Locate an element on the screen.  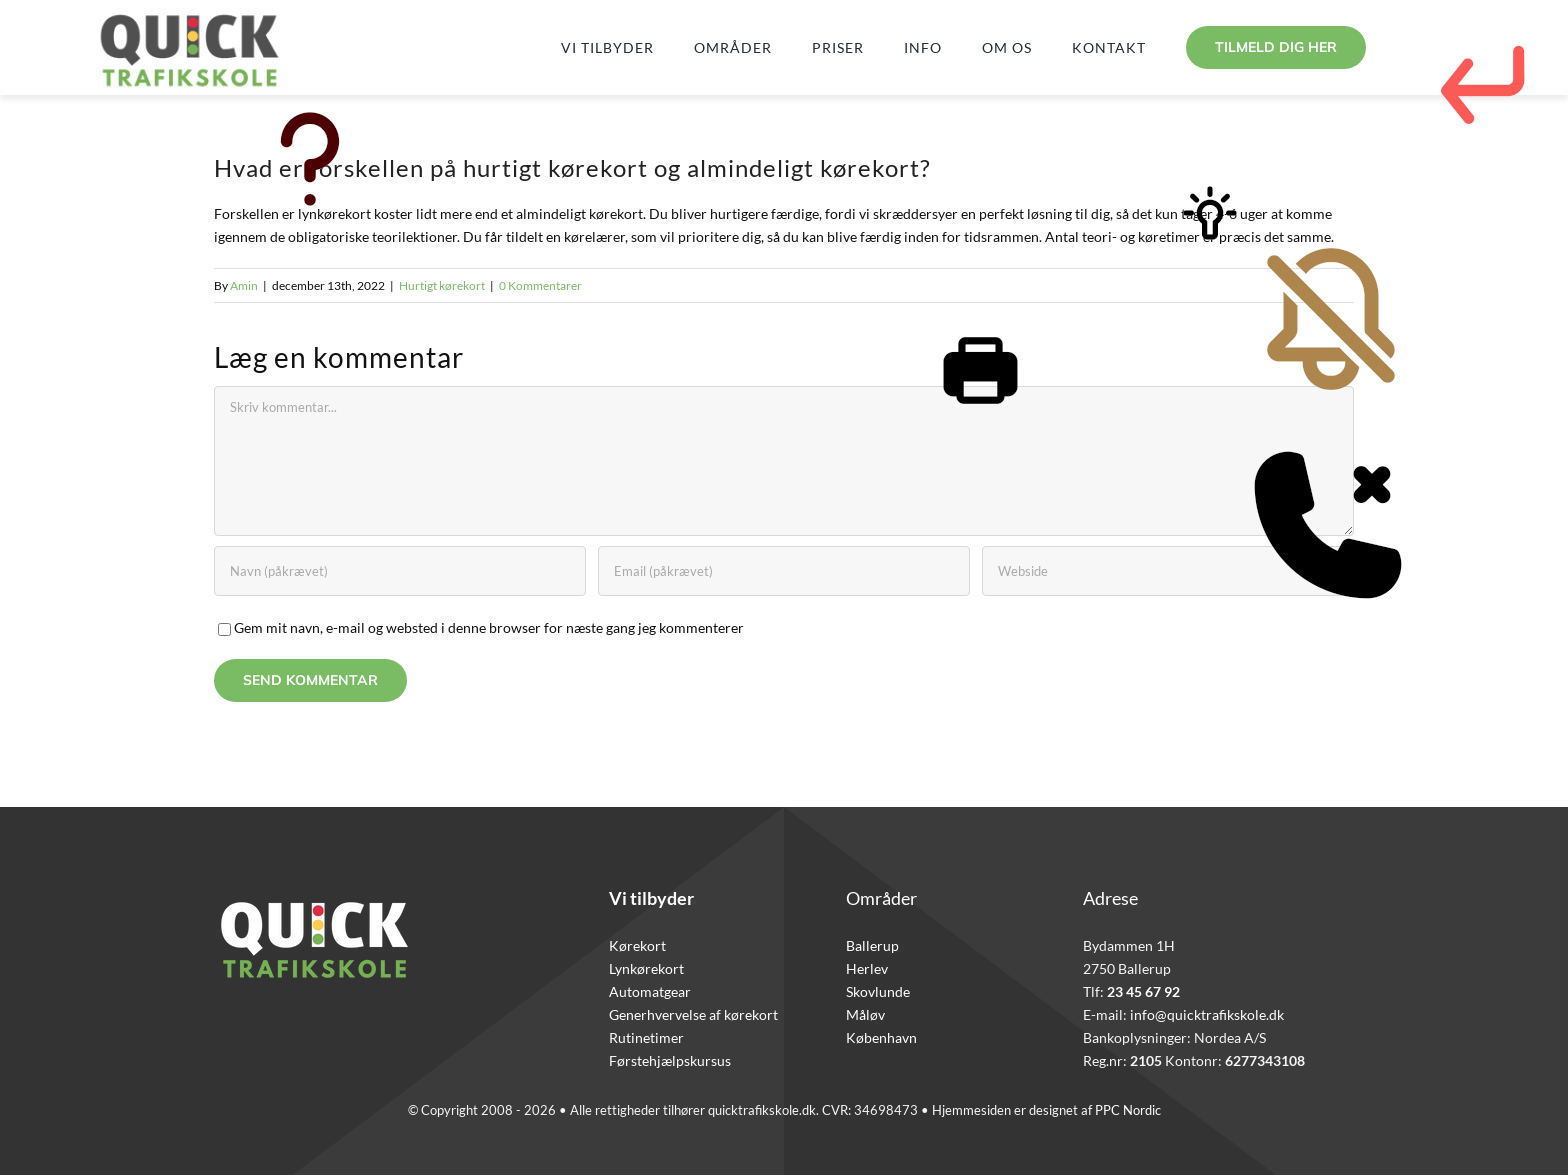
indicates a missed call is located at coordinates (1328, 525).